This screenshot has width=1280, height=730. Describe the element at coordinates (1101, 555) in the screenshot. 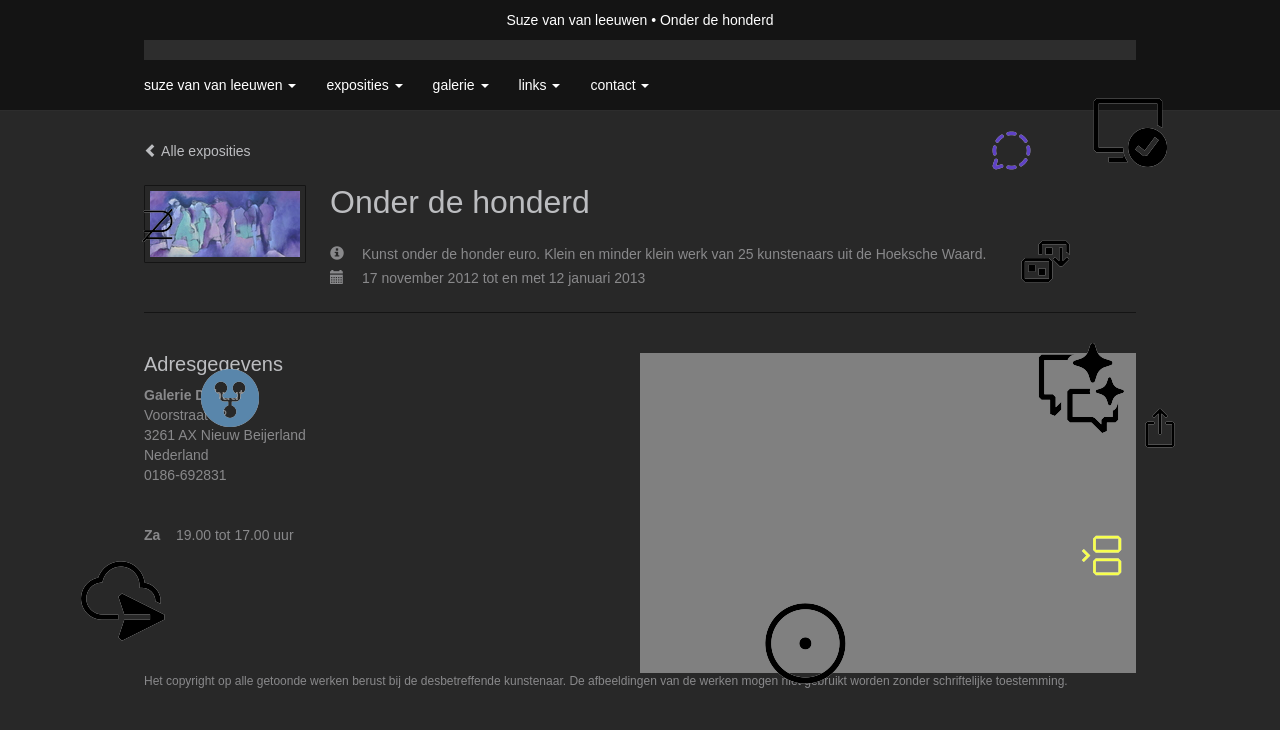

I see `insert a new item between existing elements` at that location.